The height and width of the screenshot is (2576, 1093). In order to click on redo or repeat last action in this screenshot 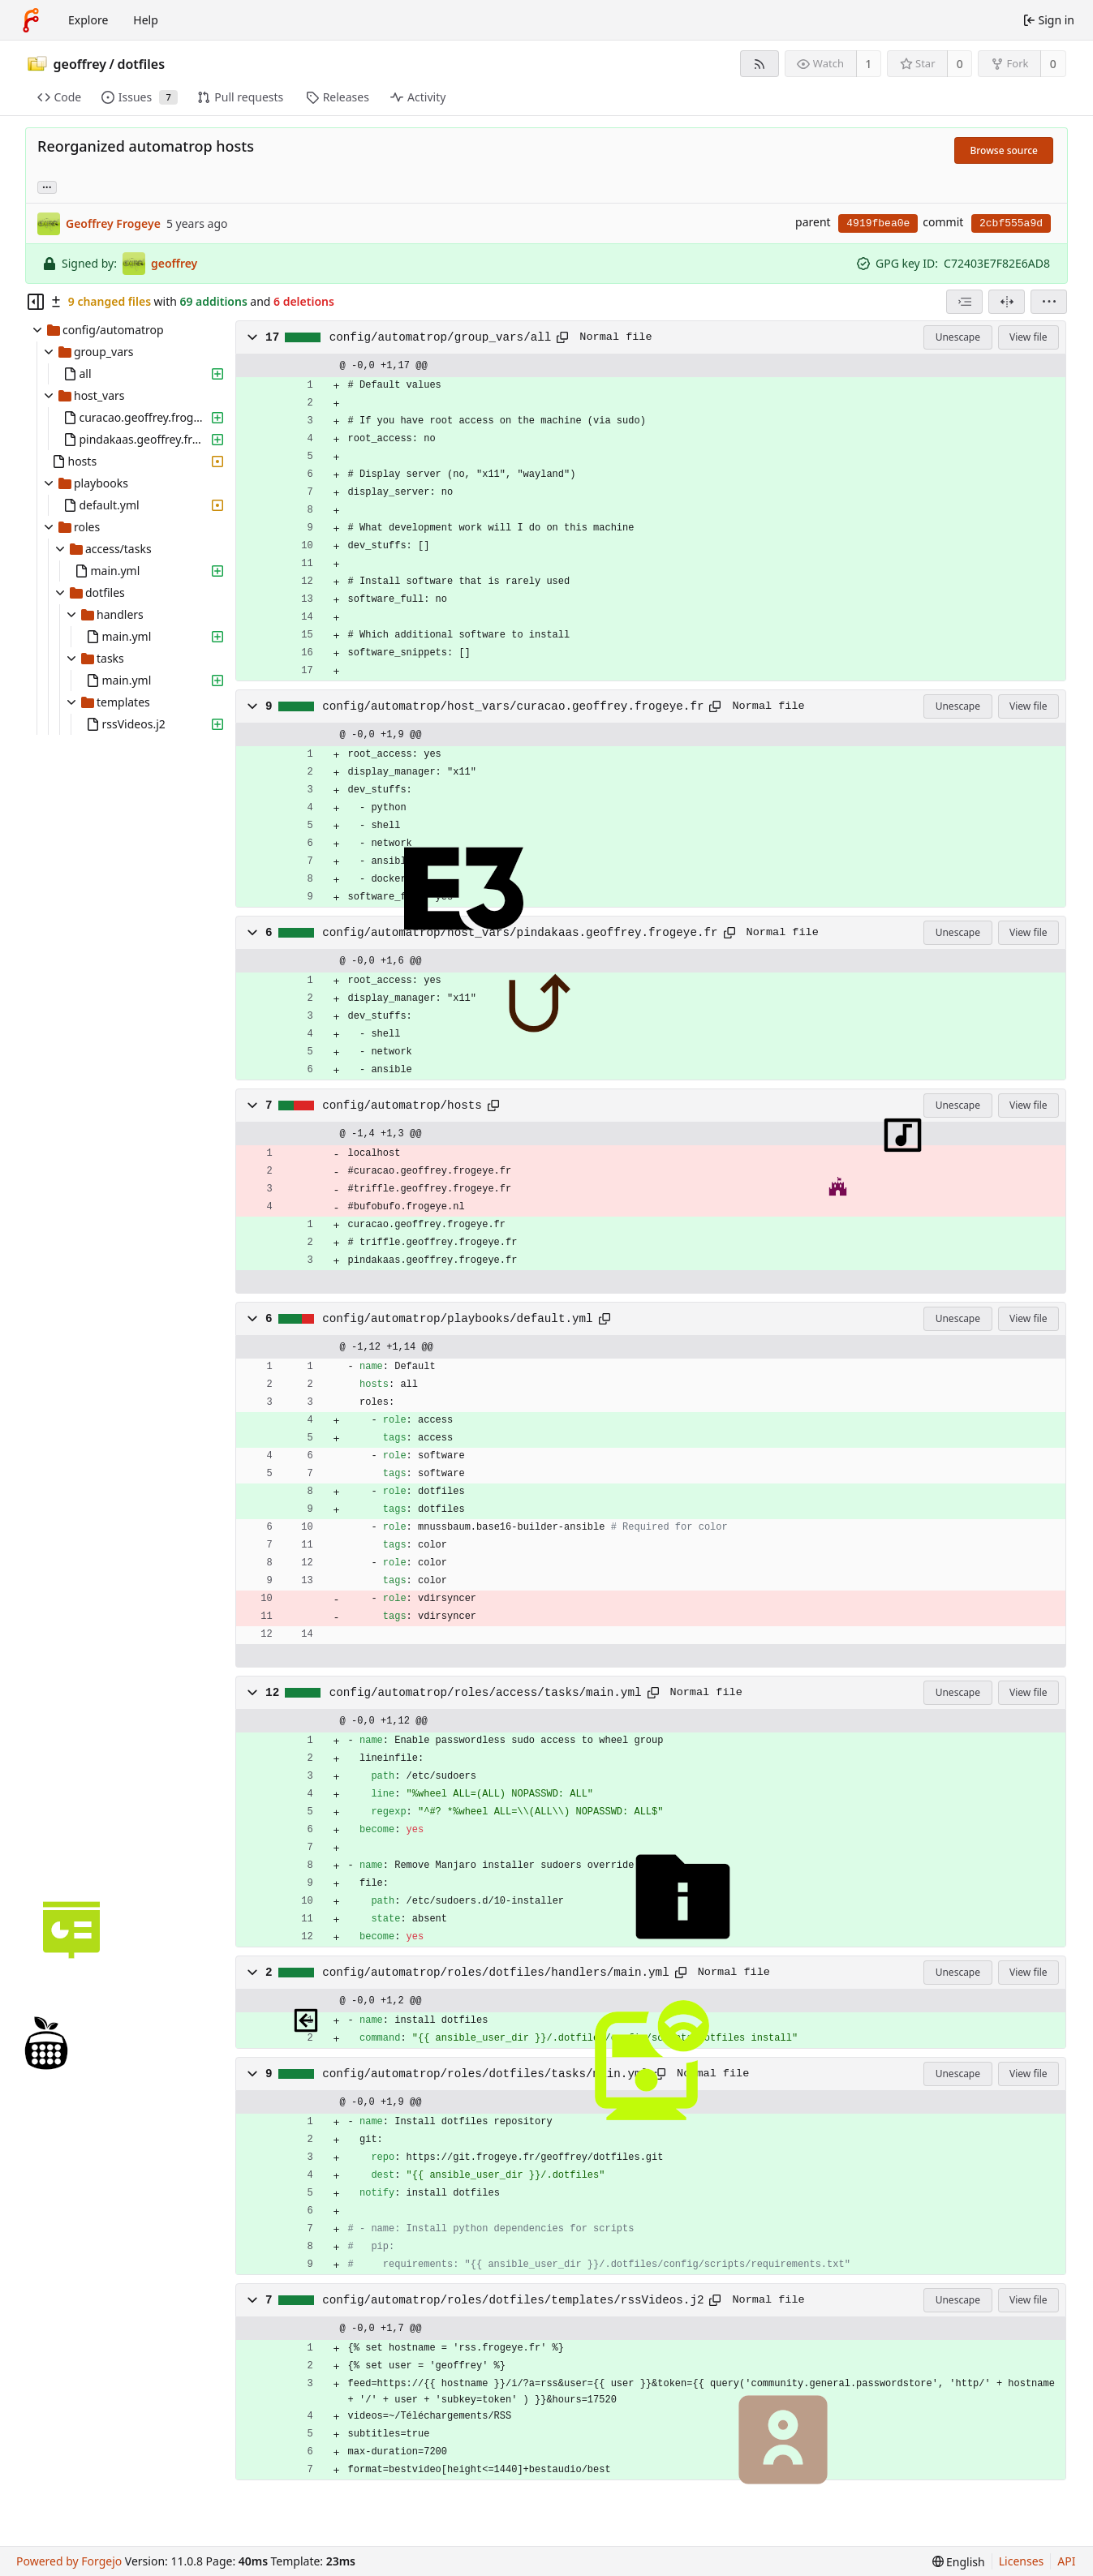, I will do `click(536, 1004)`.